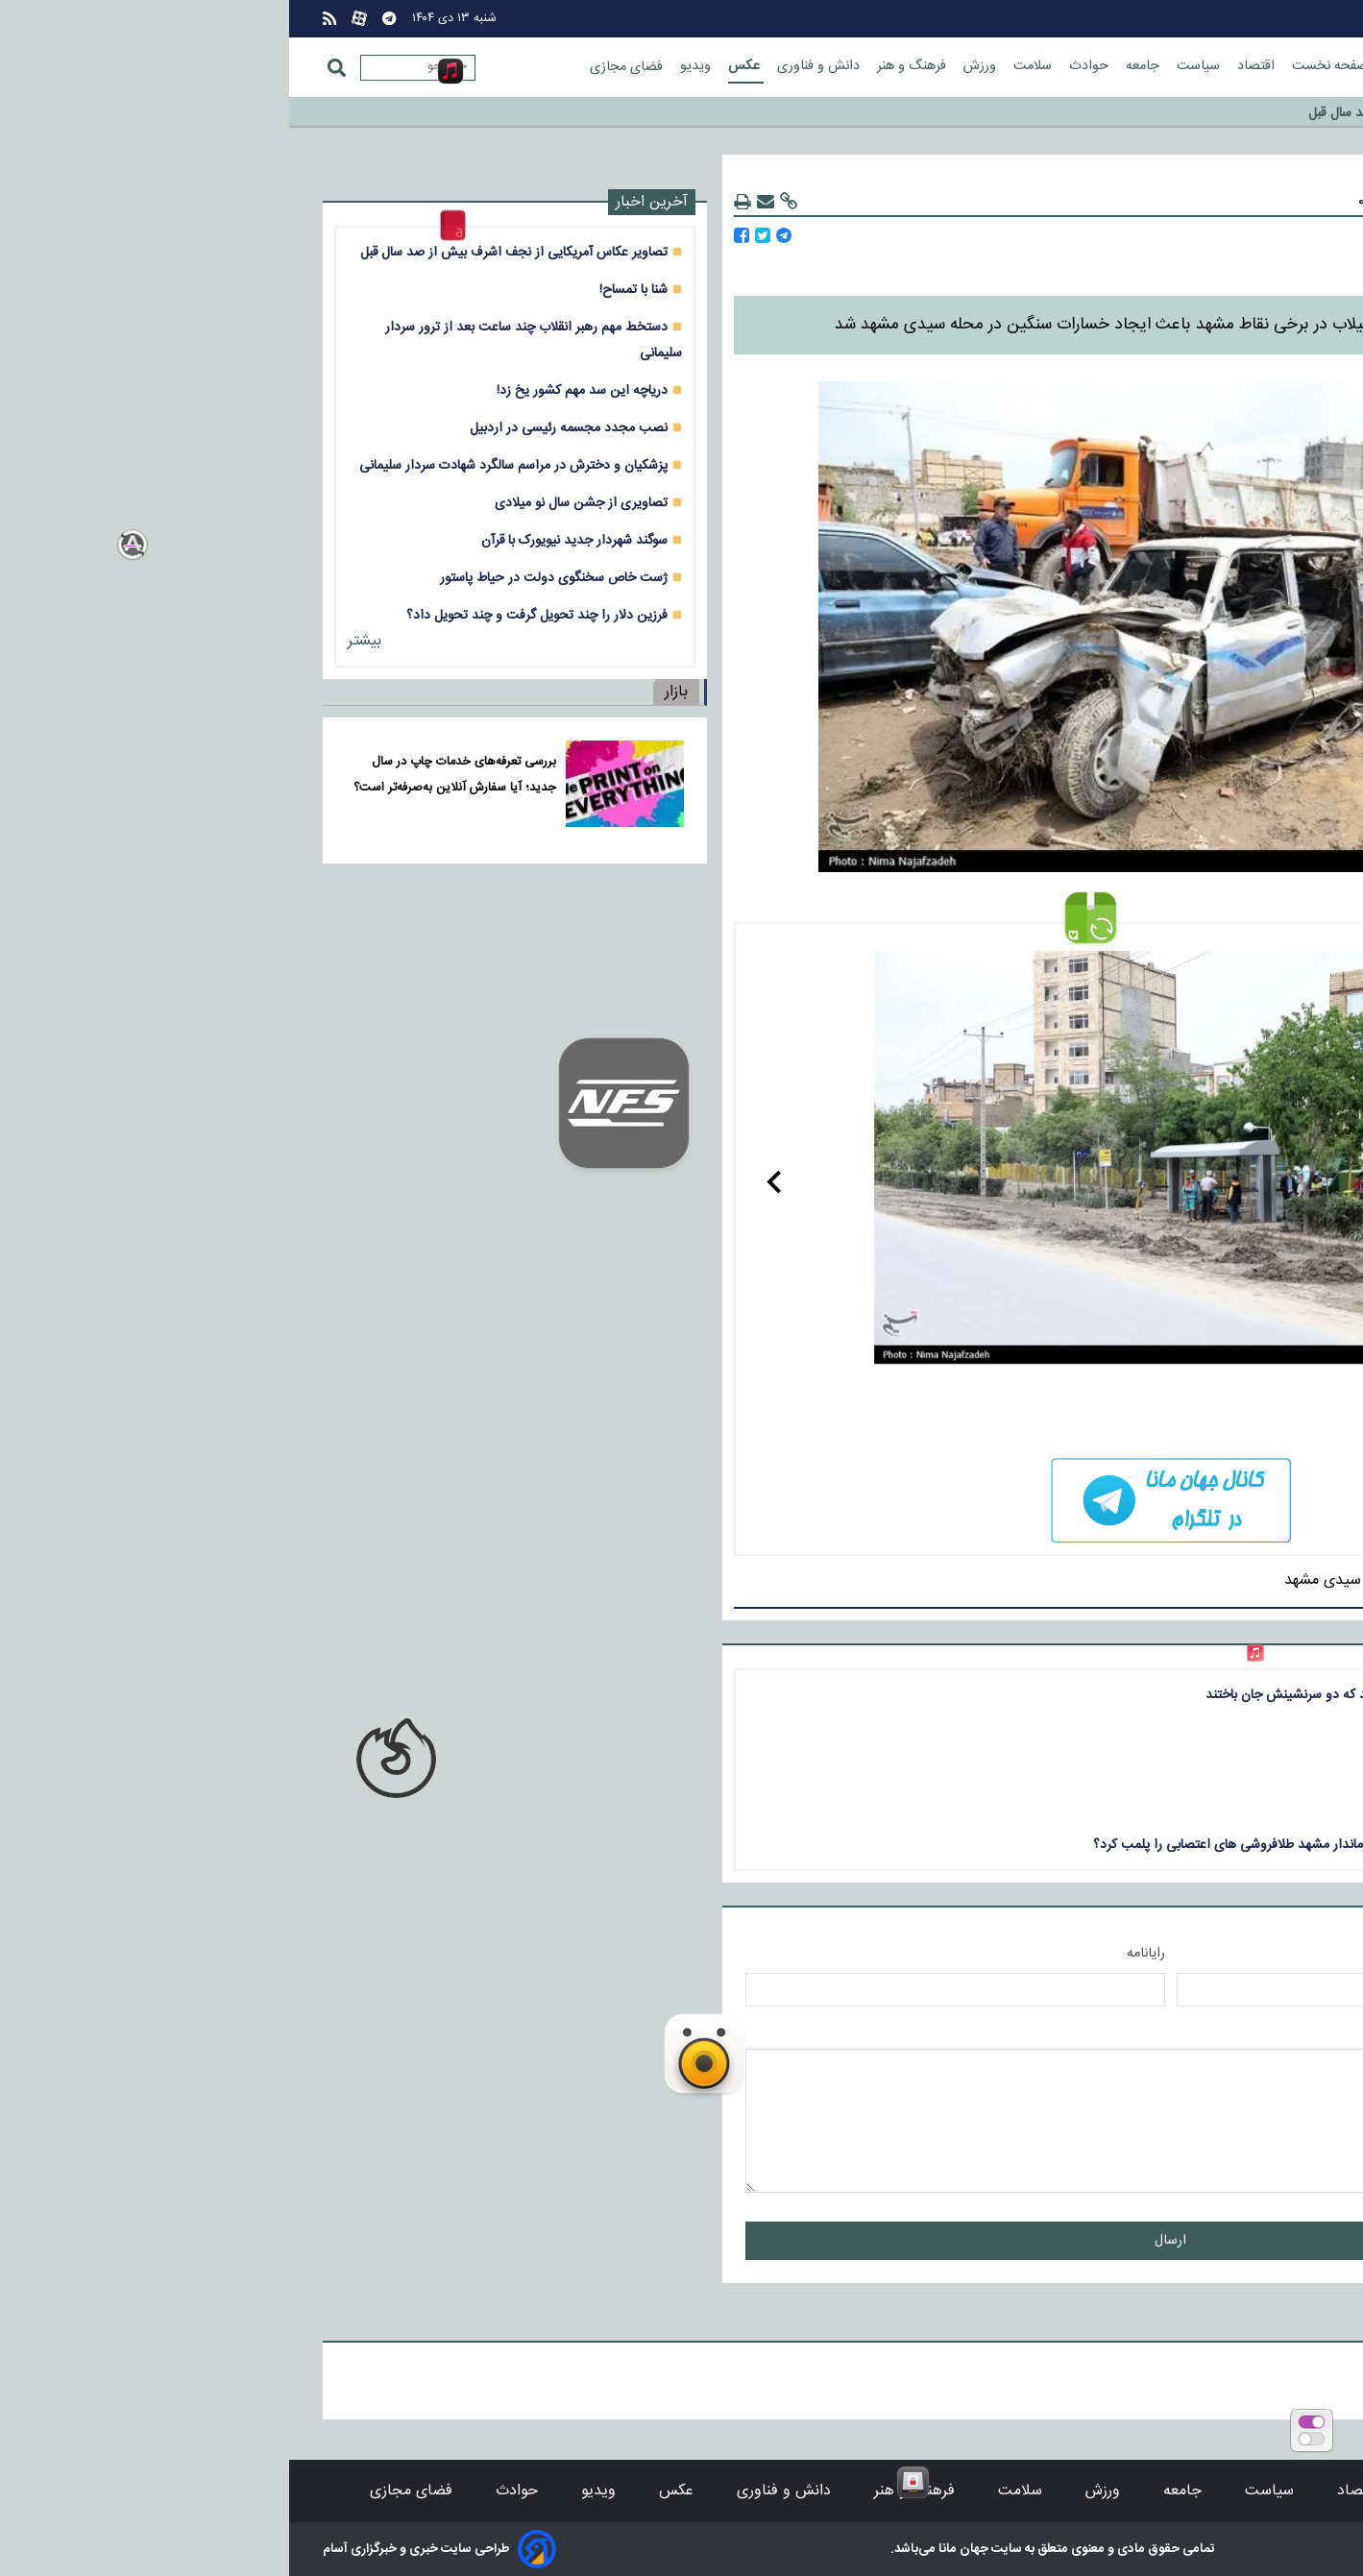 Image resolution: width=1363 pixels, height=2576 pixels. I want to click on launch need for speed underground 2 game, so click(623, 1103).